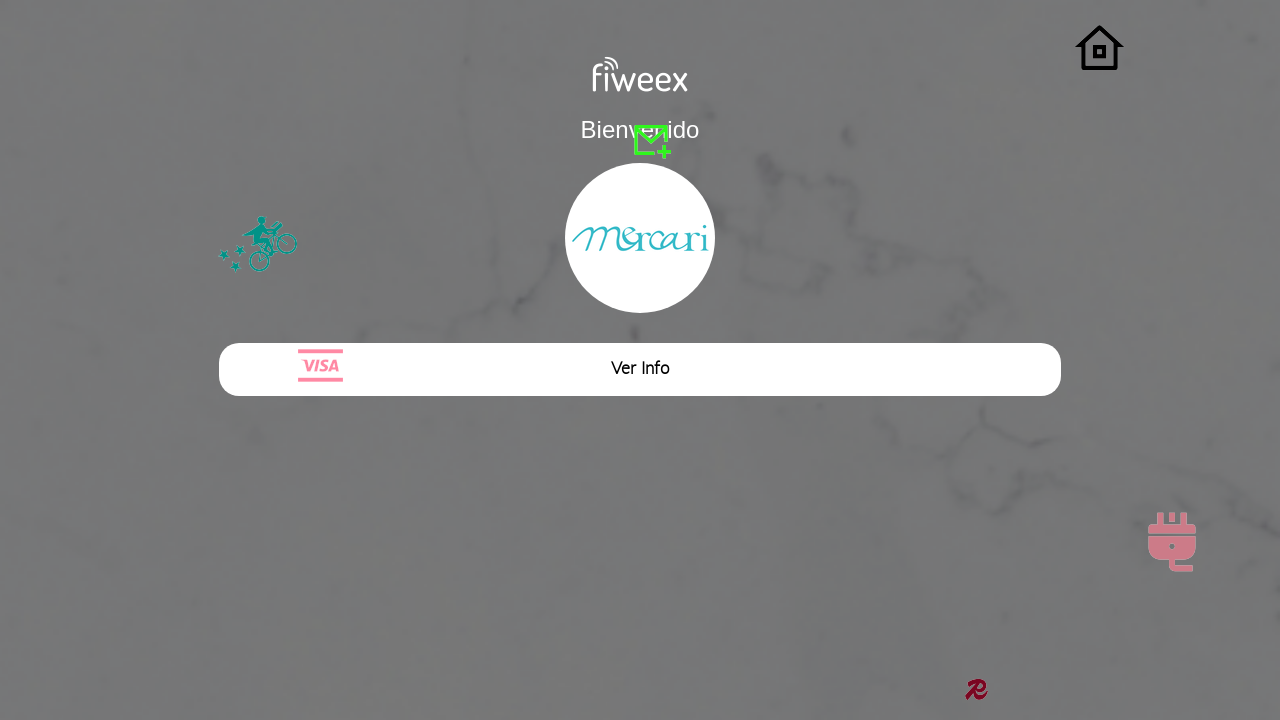  I want to click on compose a new email, so click(651, 140).